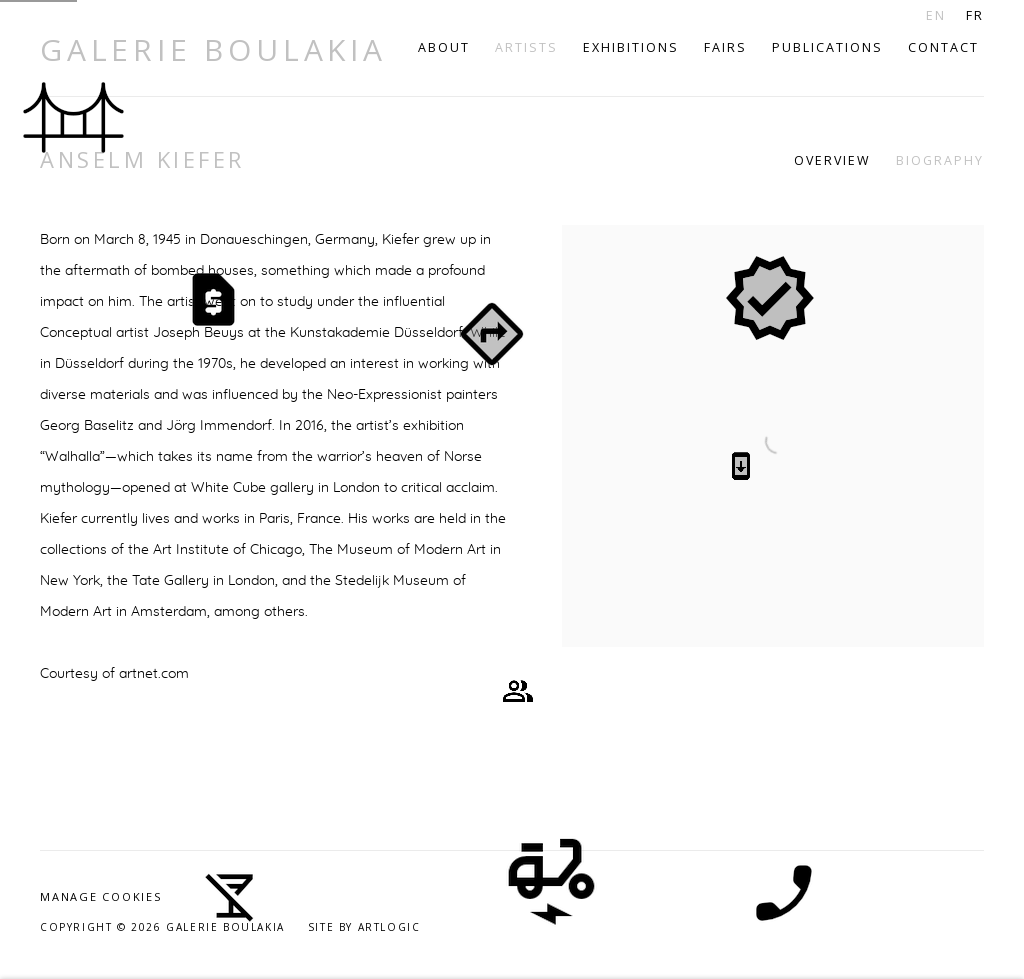  Describe the element at coordinates (741, 466) in the screenshot. I see `system update available for download` at that location.